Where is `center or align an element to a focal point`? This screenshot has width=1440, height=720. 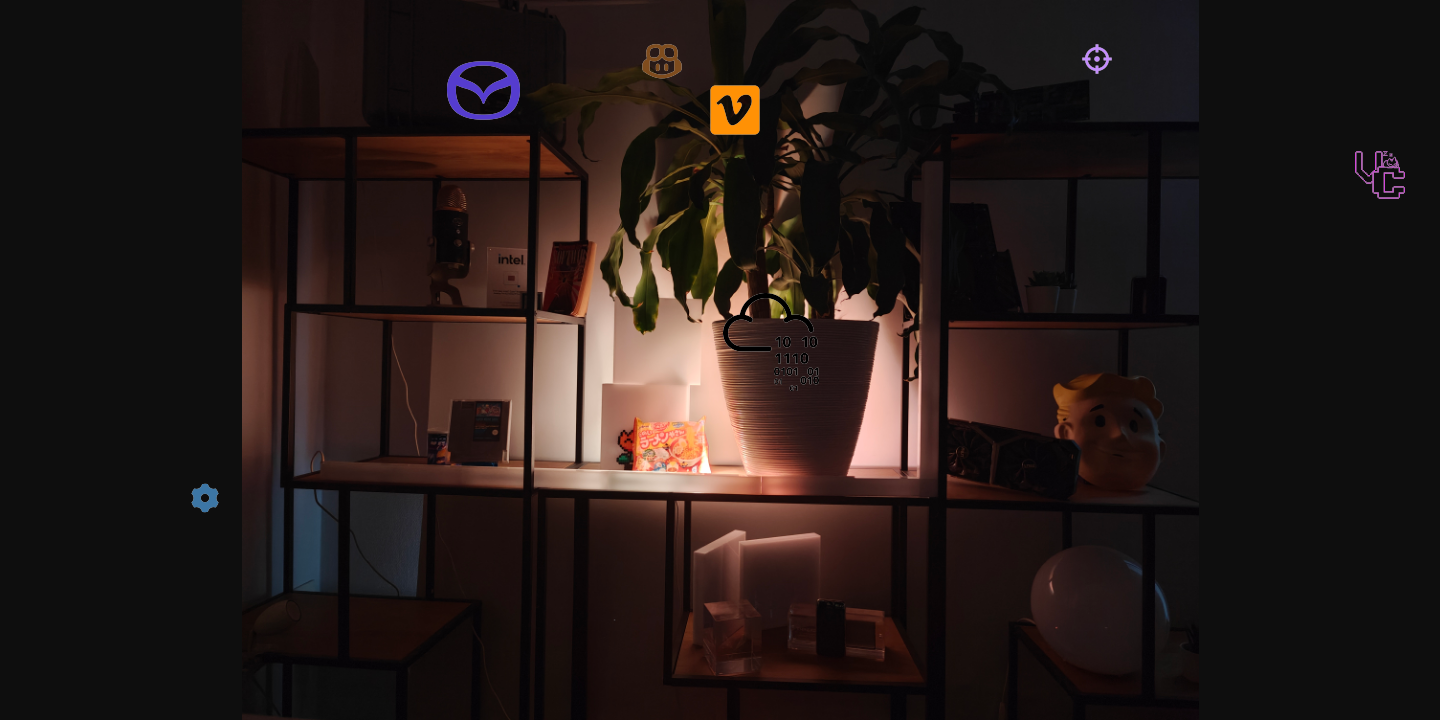 center or align an element to a focal point is located at coordinates (1097, 59).